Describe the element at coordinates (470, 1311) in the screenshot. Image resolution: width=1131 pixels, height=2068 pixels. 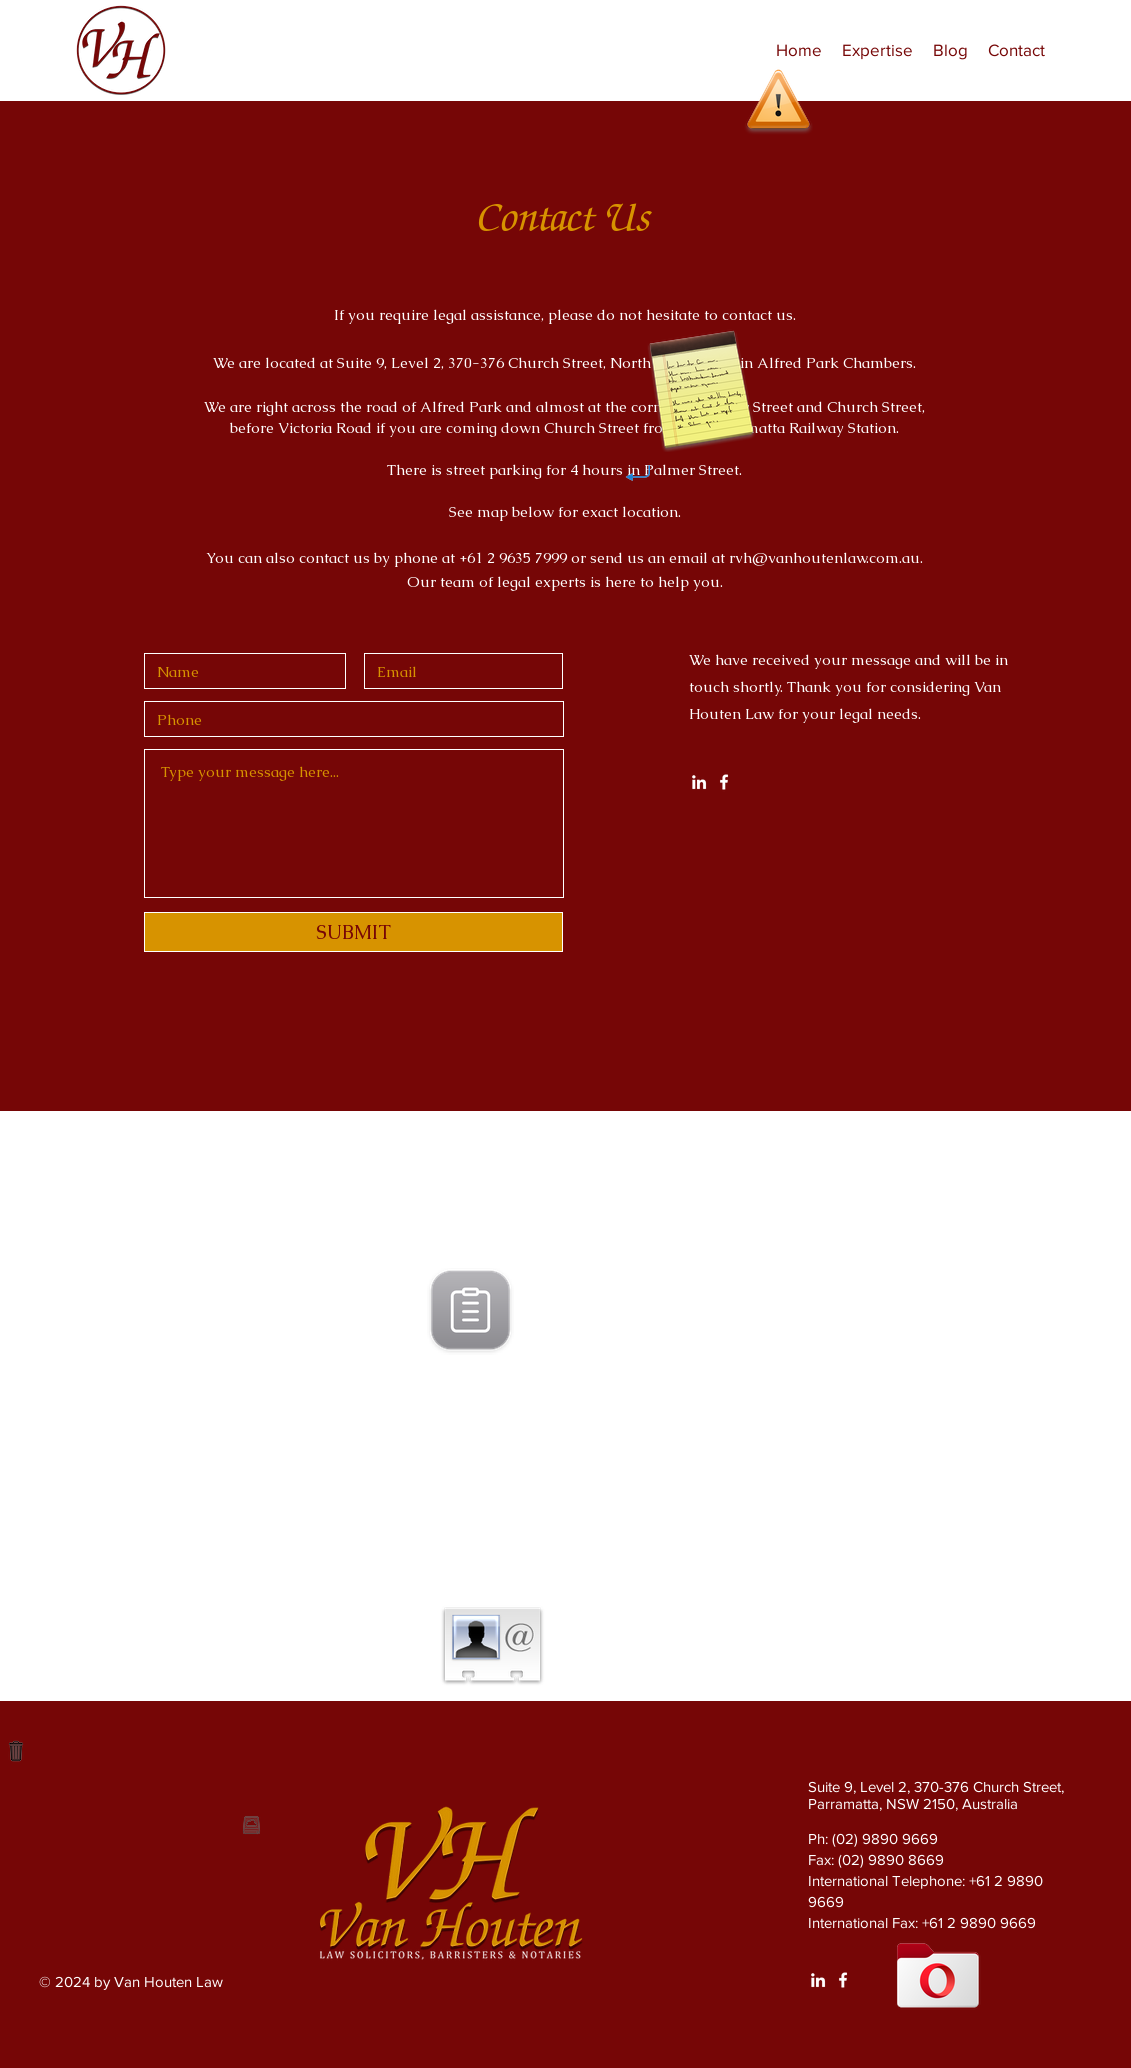
I see `access clipboard history` at that location.